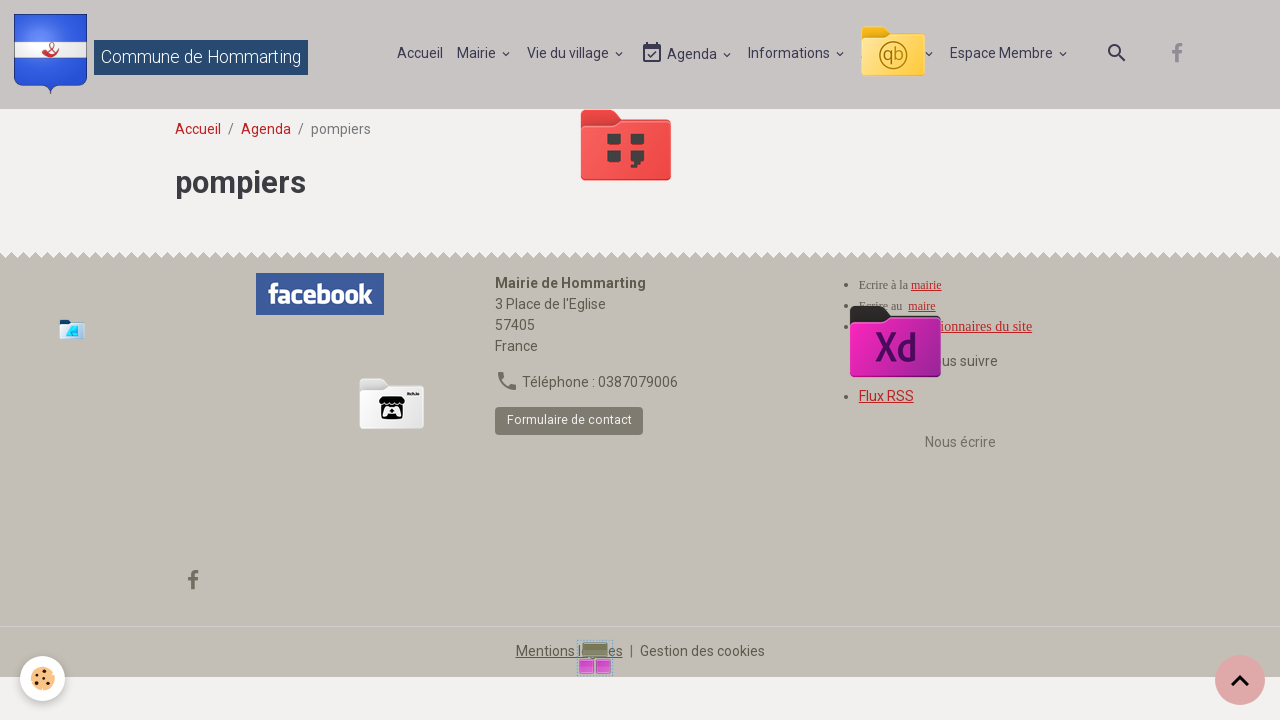 This screenshot has width=1280, height=720. What do you see at coordinates (625, 147) in the screenshot?
I see `open forth programming language projects folder` at bounding box center [625, 147].